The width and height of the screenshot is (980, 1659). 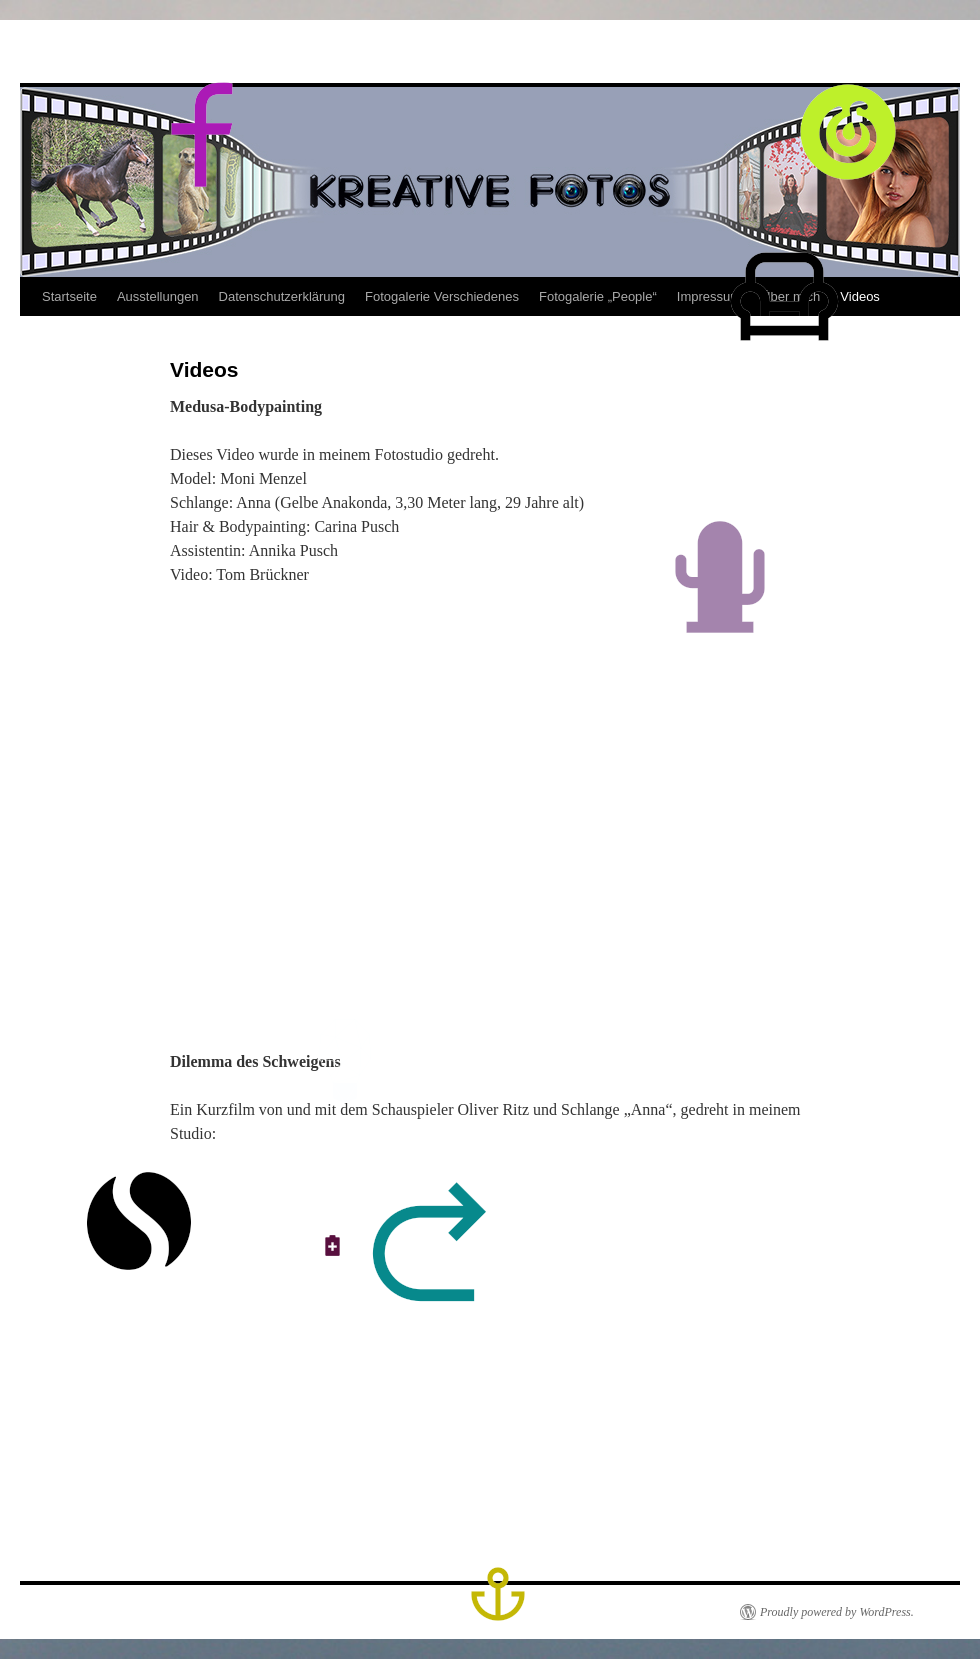 What do you see at coordinates (720, 577) in the screenshot?
I see `desert or arid climate indicator` at bounding box center [720, 577].